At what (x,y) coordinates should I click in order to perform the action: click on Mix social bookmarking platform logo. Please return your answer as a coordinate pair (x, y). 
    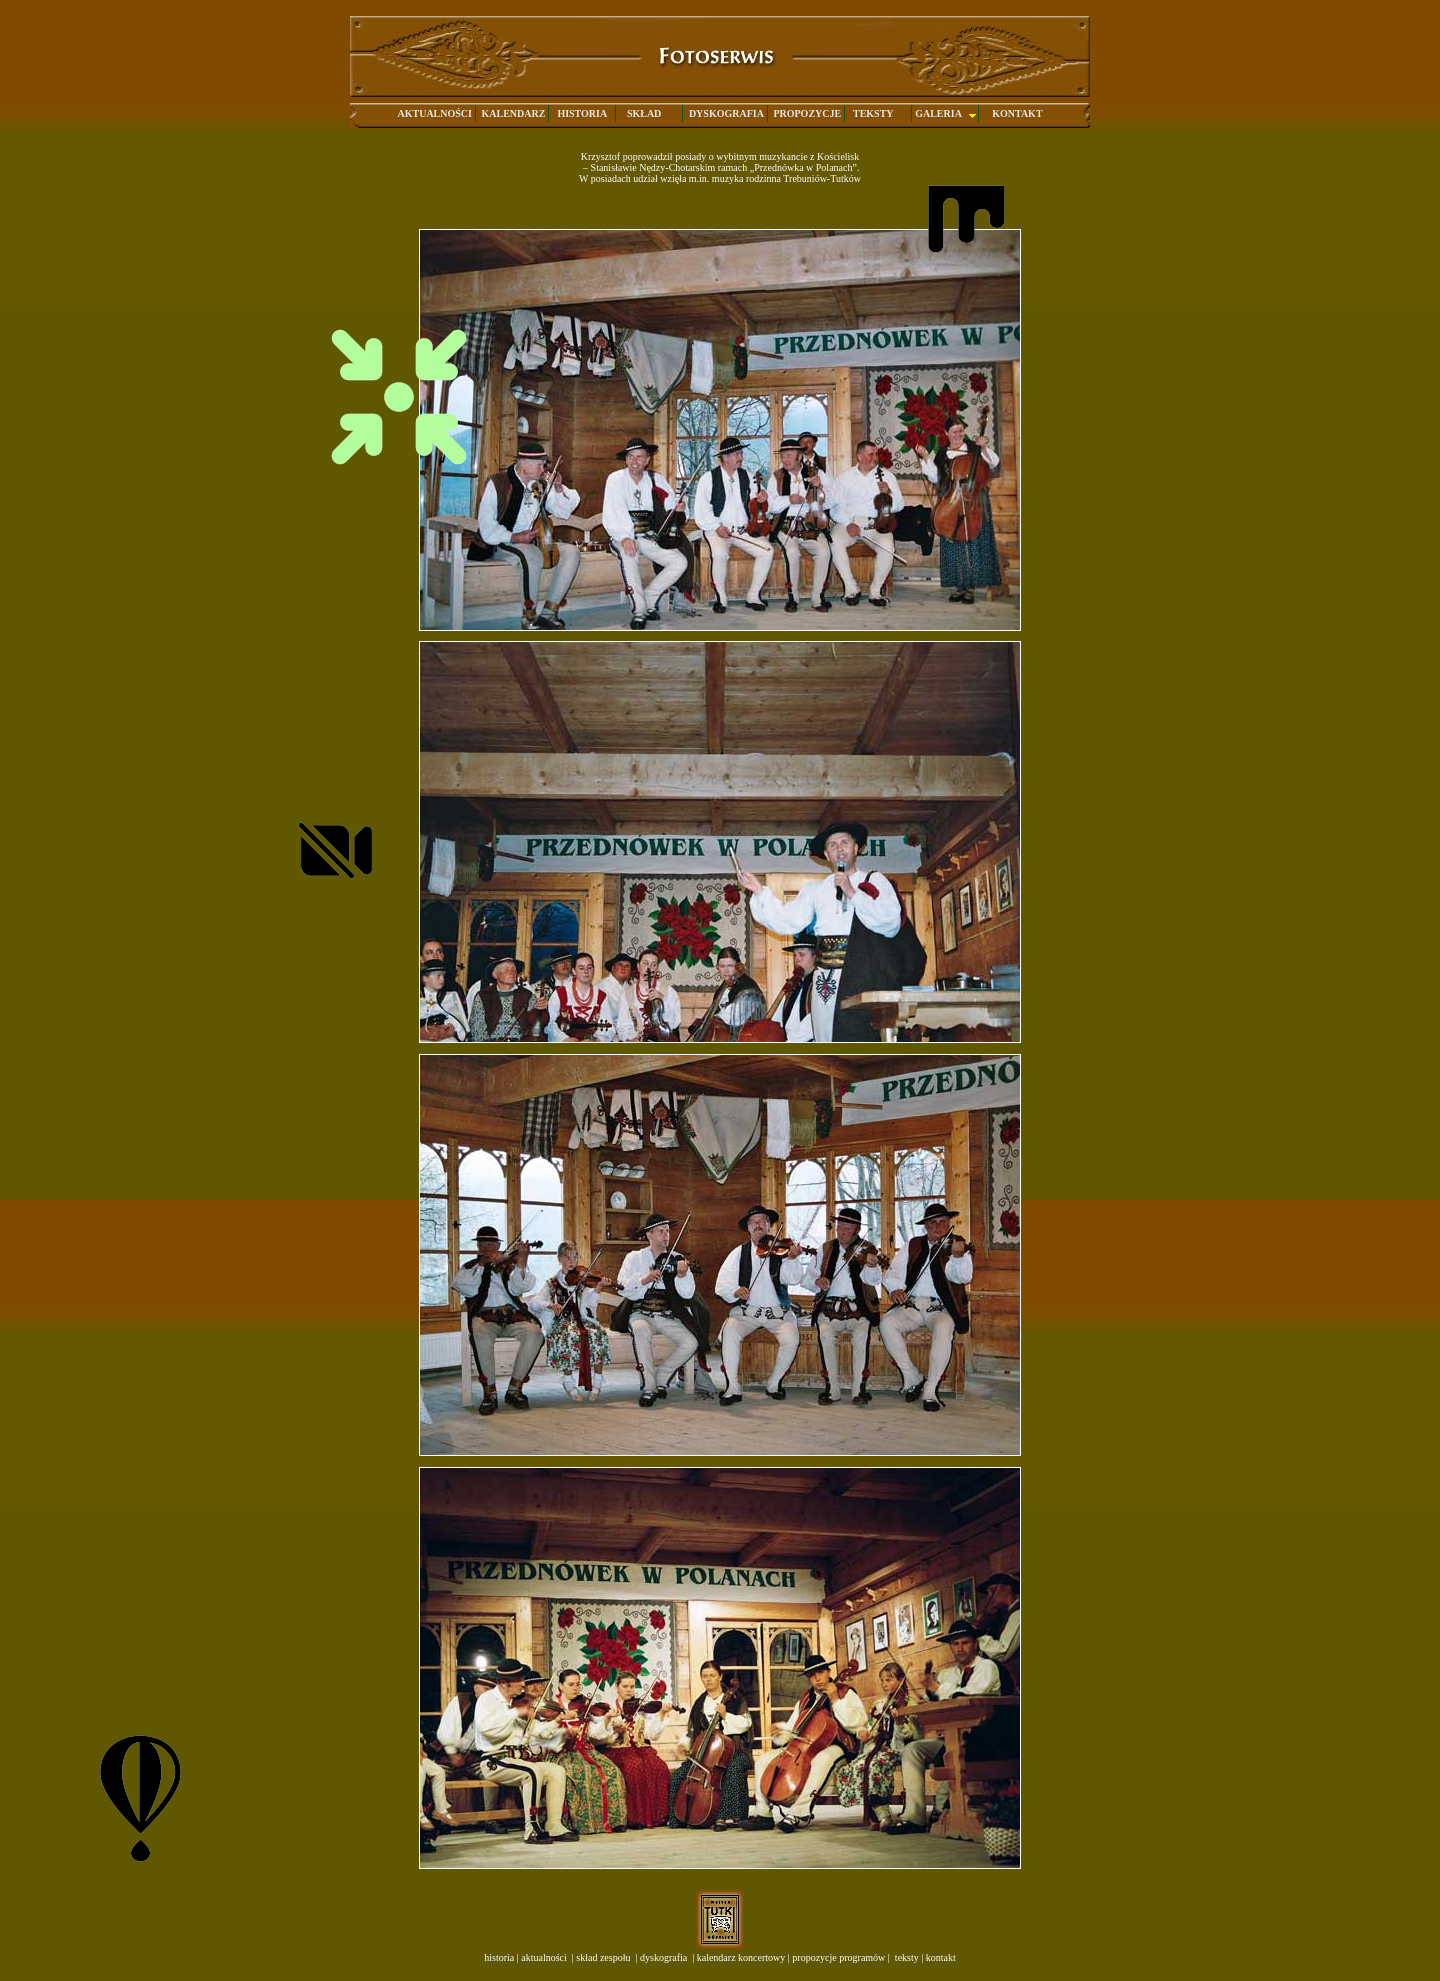
    Looking at the image, I should click on (966, 218).